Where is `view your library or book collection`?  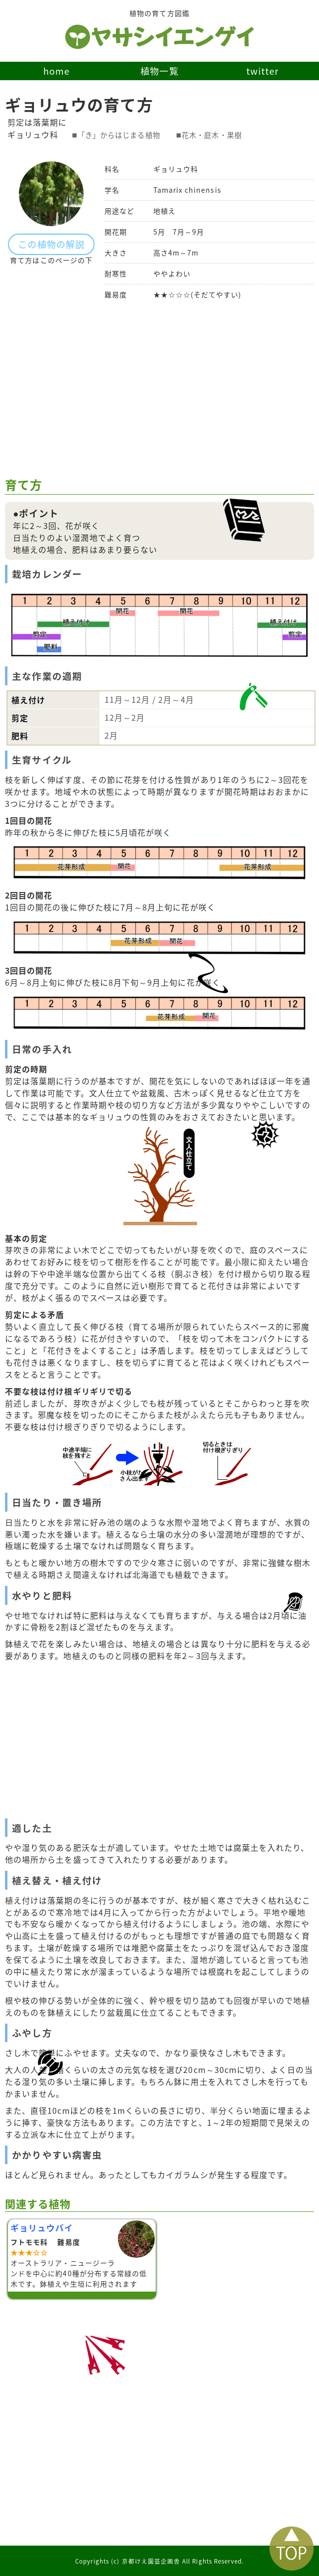 view your library or book collection is located at coordinates (244, 520).